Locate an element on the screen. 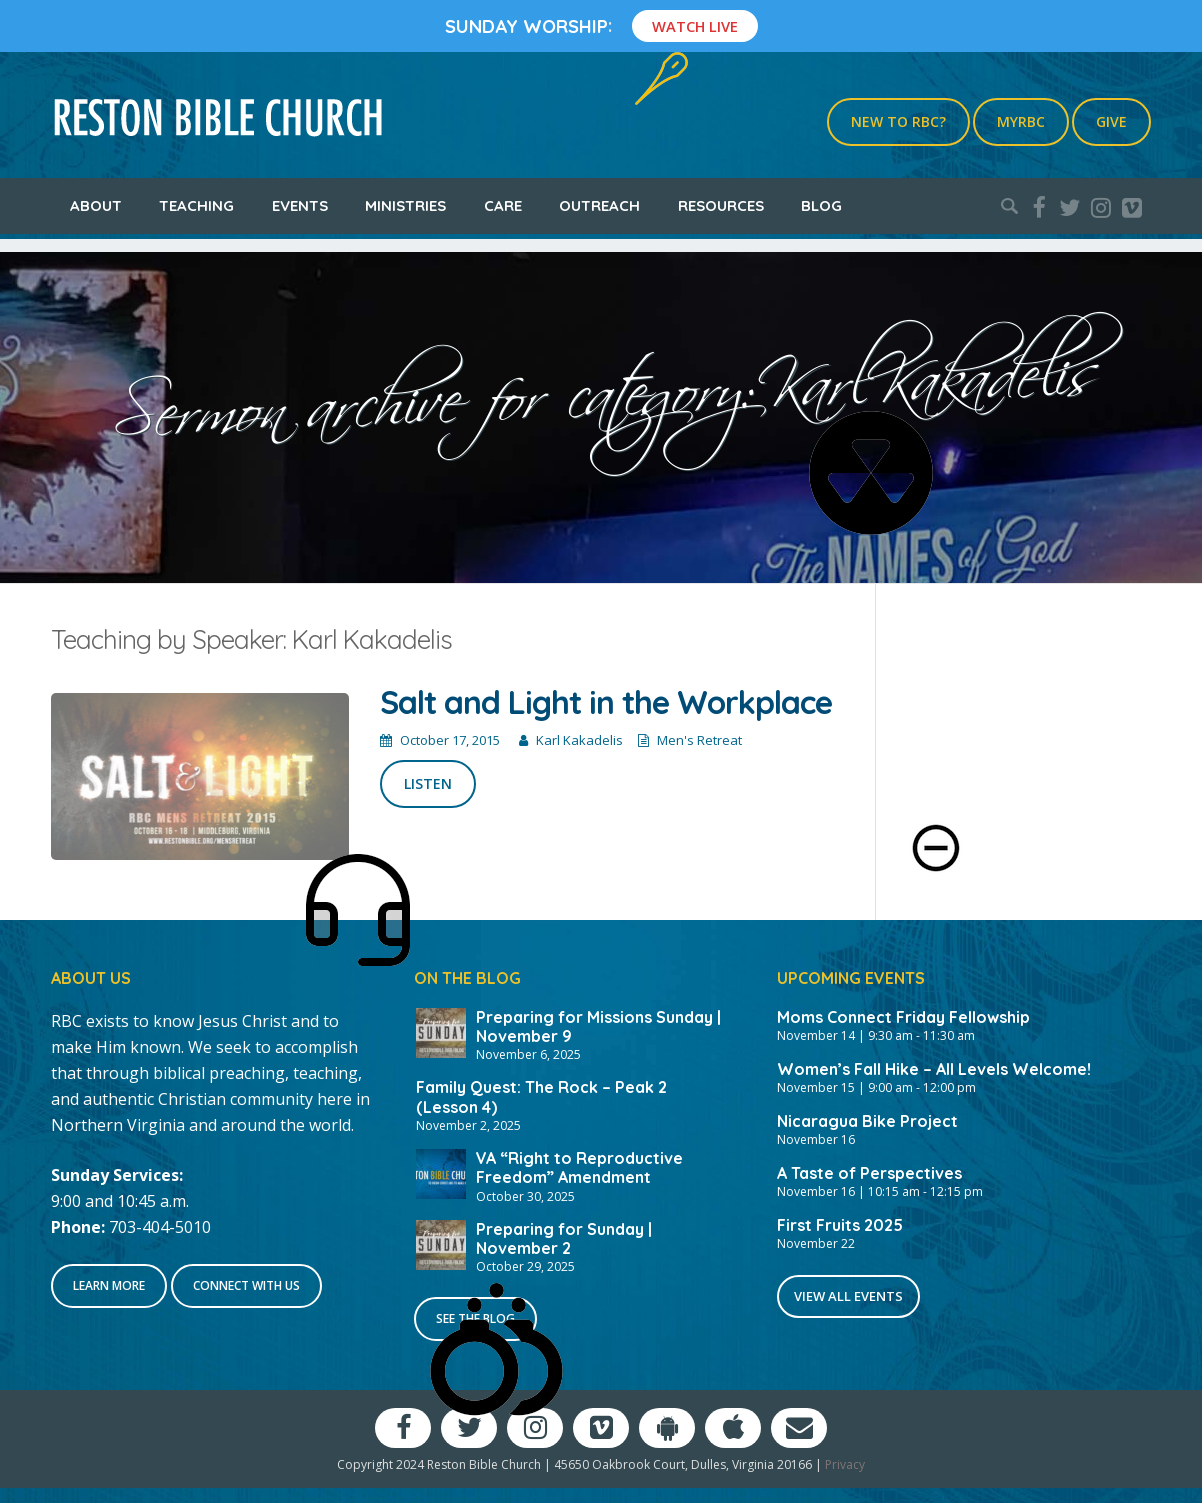 Image resolution: width=1202 pixels, height=1503 pixels. fallout shelter location indicator is located at coordinates (871, 473).